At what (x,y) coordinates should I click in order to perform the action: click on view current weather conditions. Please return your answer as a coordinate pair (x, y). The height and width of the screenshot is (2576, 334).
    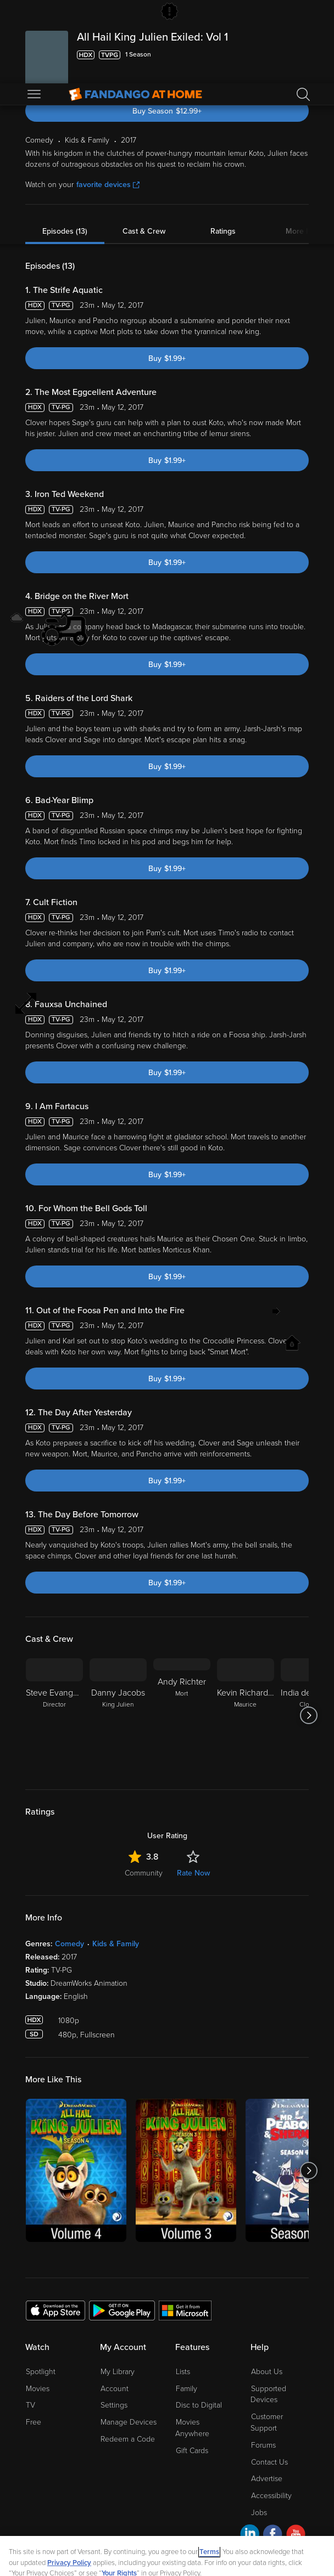
    Looking at the image, I should click on (16, 617).